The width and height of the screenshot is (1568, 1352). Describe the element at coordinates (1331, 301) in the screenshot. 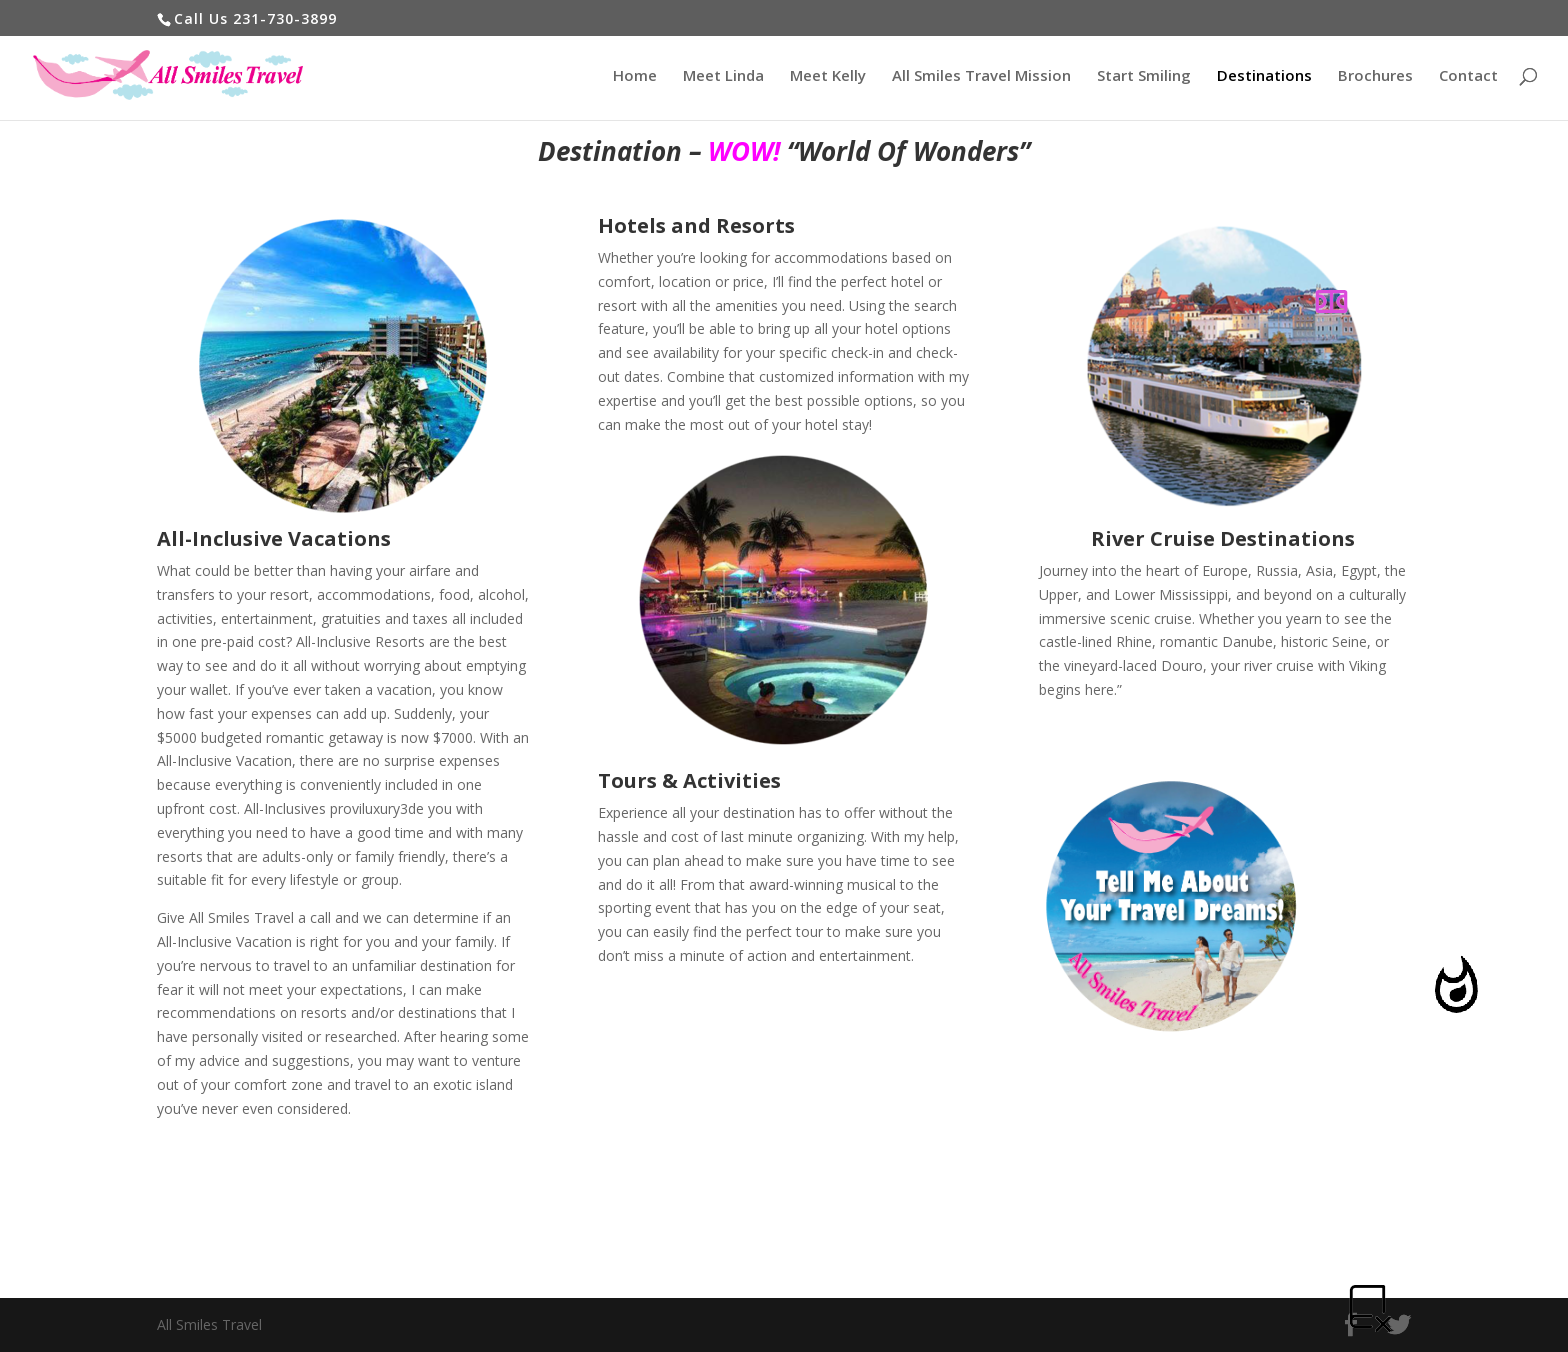

I see `view basketball court availability` at that location.